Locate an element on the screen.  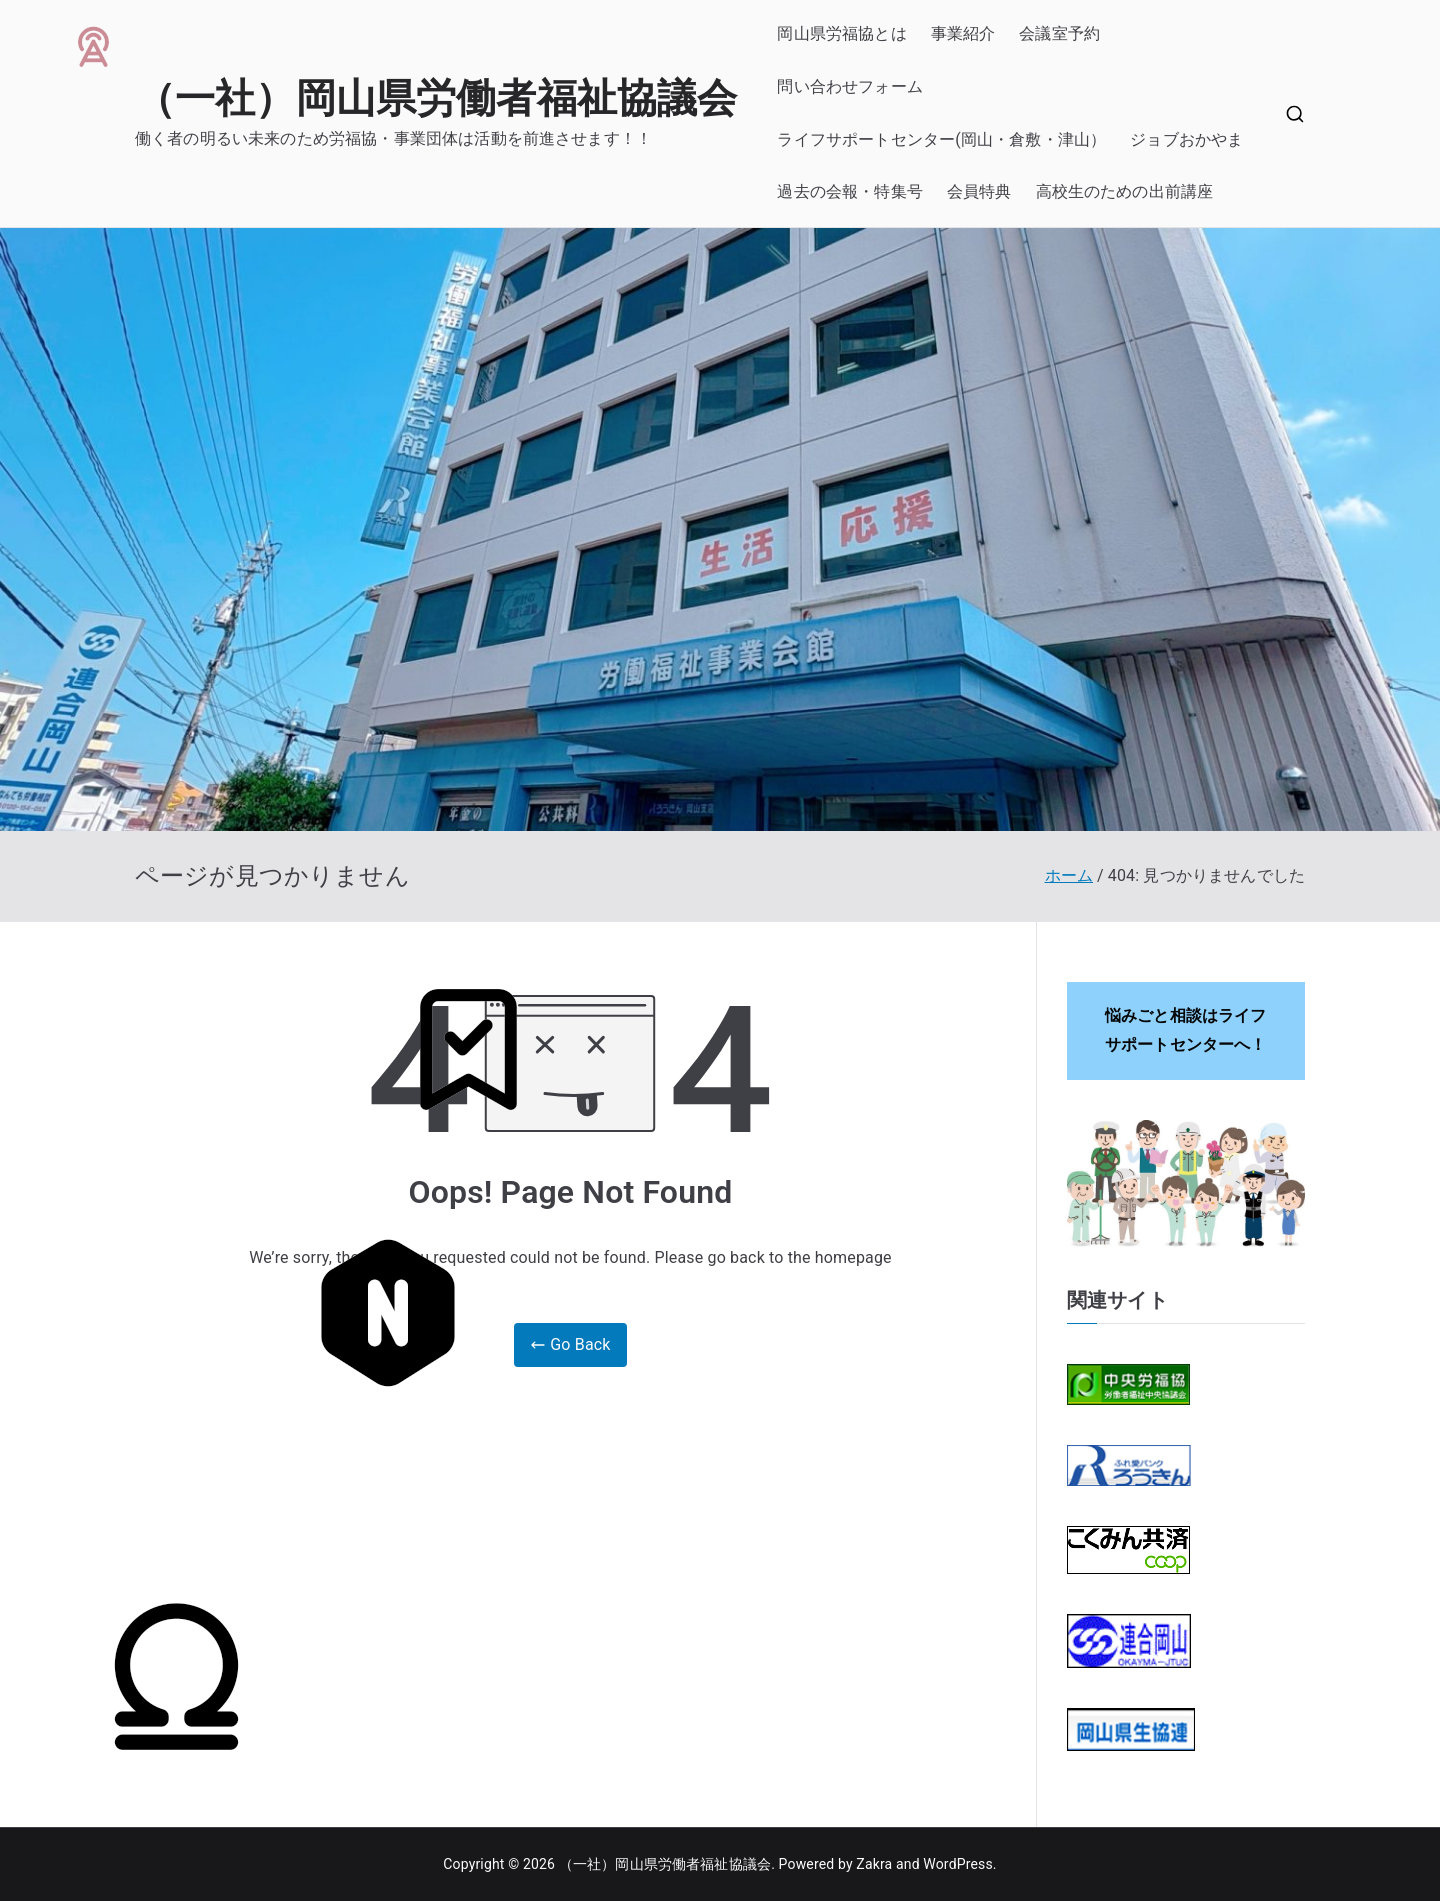
item successfully bookmarked is located at coordinates (468, 1049).